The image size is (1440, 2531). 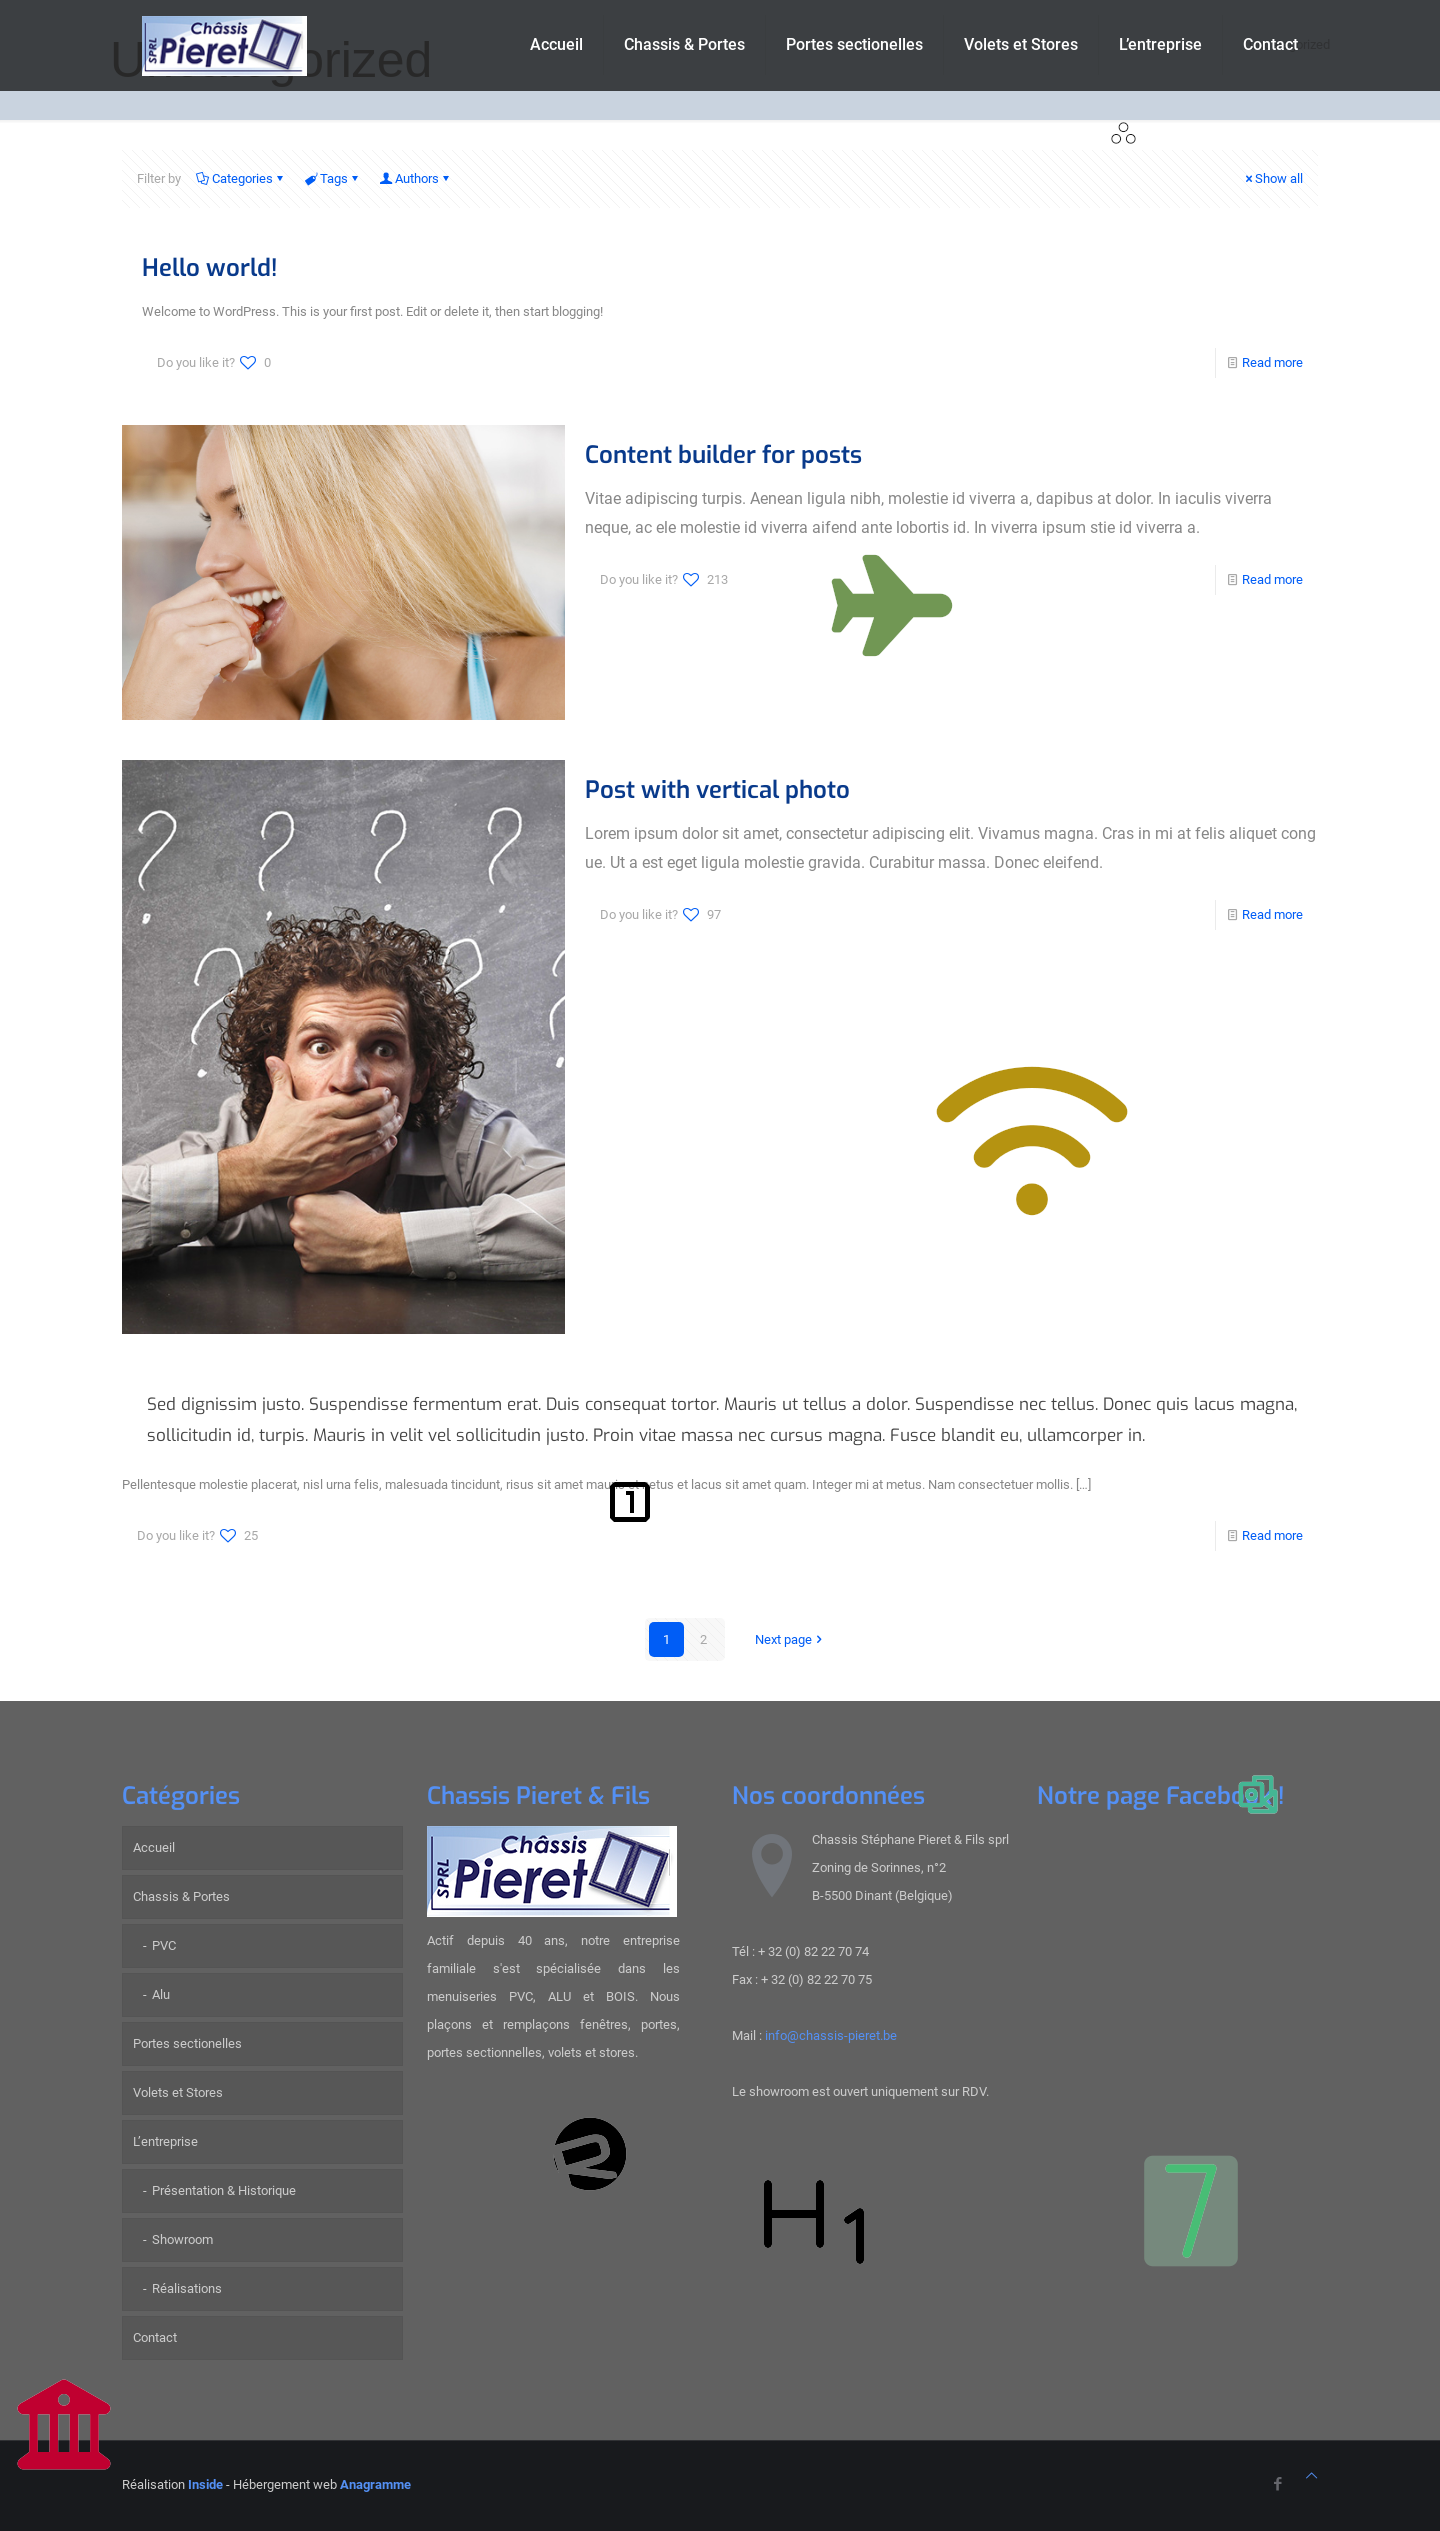 I want to click on open Microsoft Outlook email, so click(x=1258, y=1794).